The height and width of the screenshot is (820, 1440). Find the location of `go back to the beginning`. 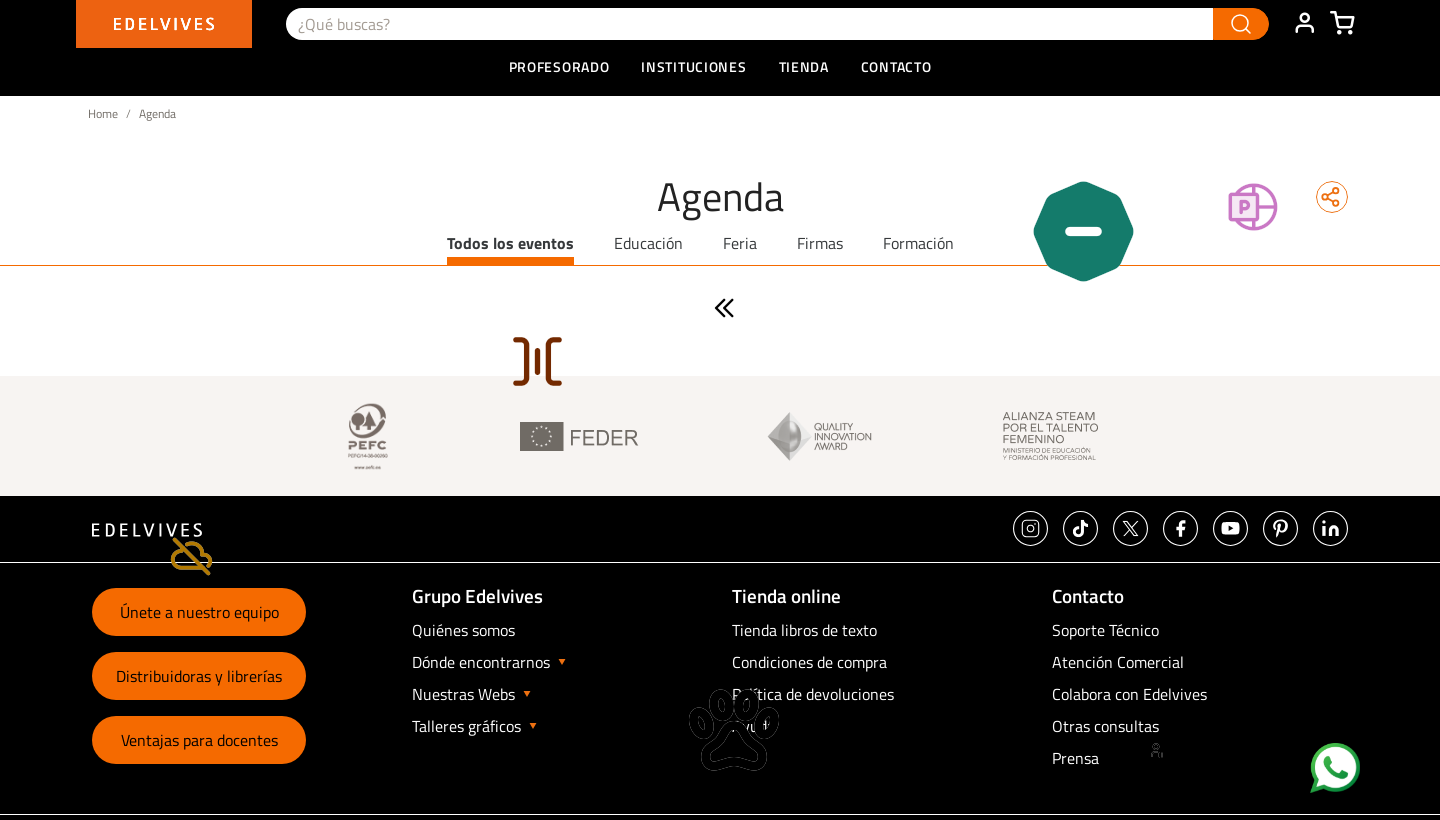

go back to the beginning is located at coordinates (725, 308).